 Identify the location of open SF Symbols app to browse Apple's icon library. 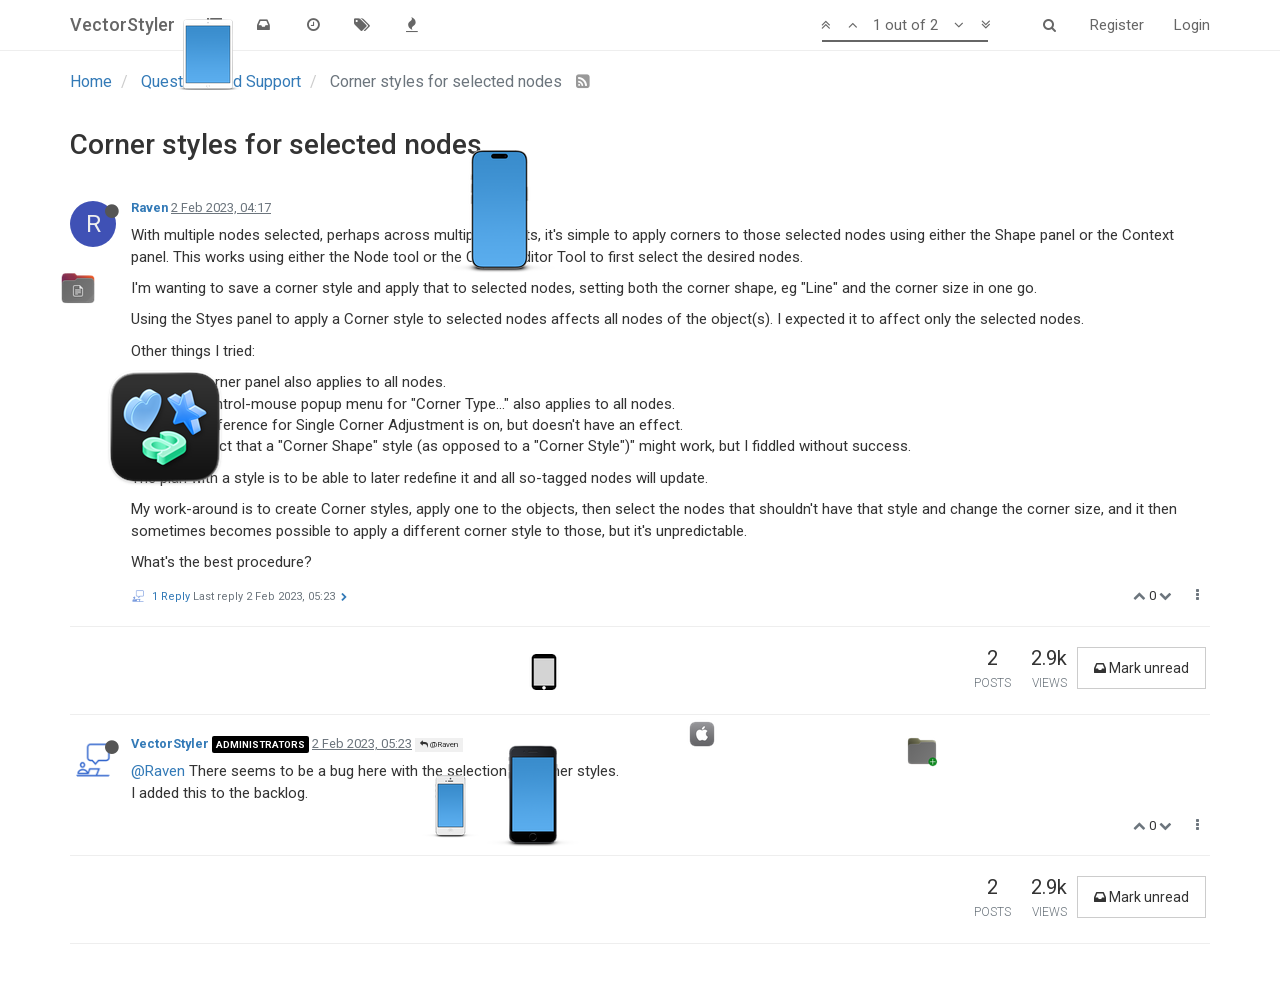
(165, 427).